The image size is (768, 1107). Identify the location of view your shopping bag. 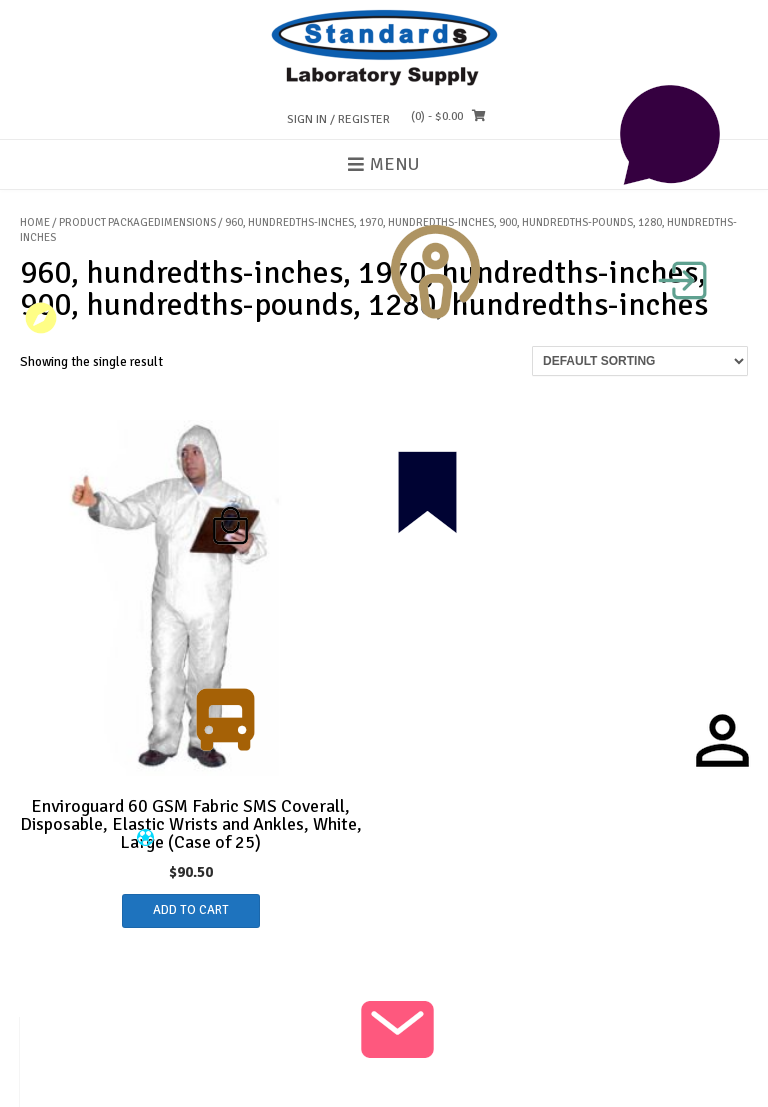
(230, 525).